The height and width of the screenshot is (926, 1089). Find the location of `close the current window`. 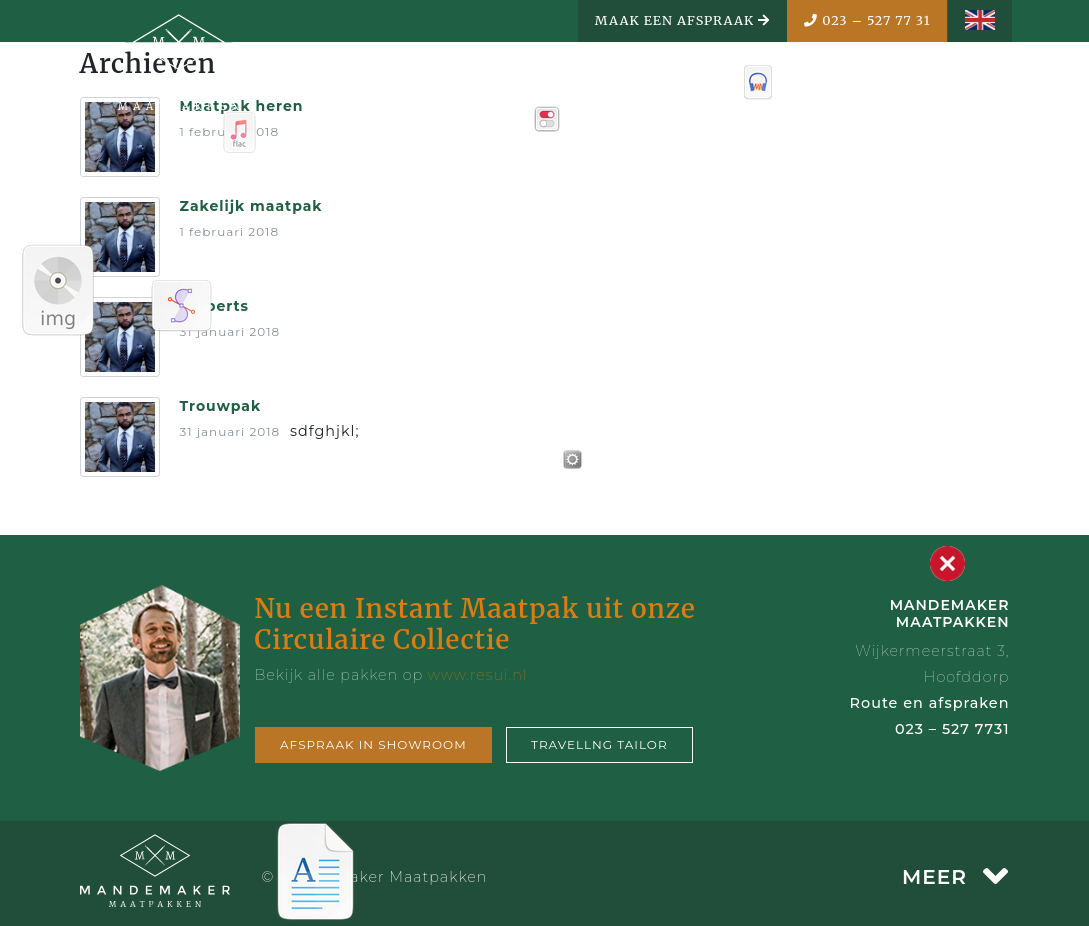

close the current window is located at coordinates (947, 563).